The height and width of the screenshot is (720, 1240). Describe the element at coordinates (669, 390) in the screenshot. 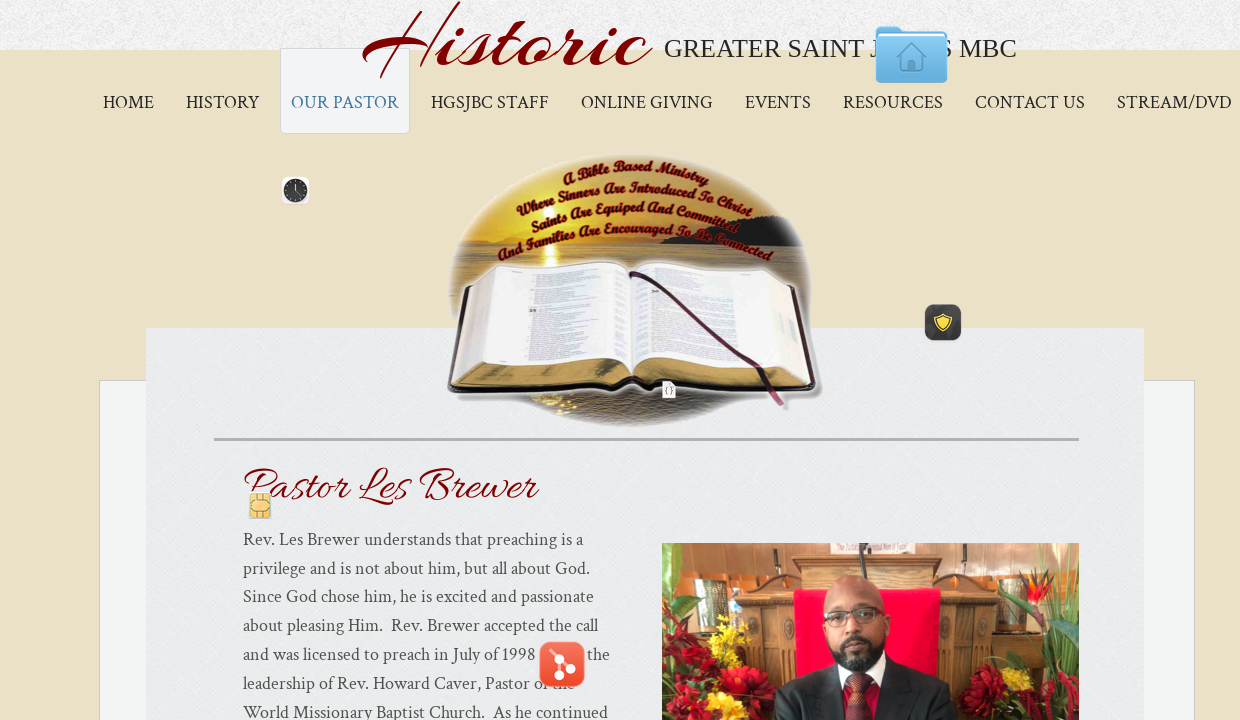

I see `a blank or empty script file` at that location.